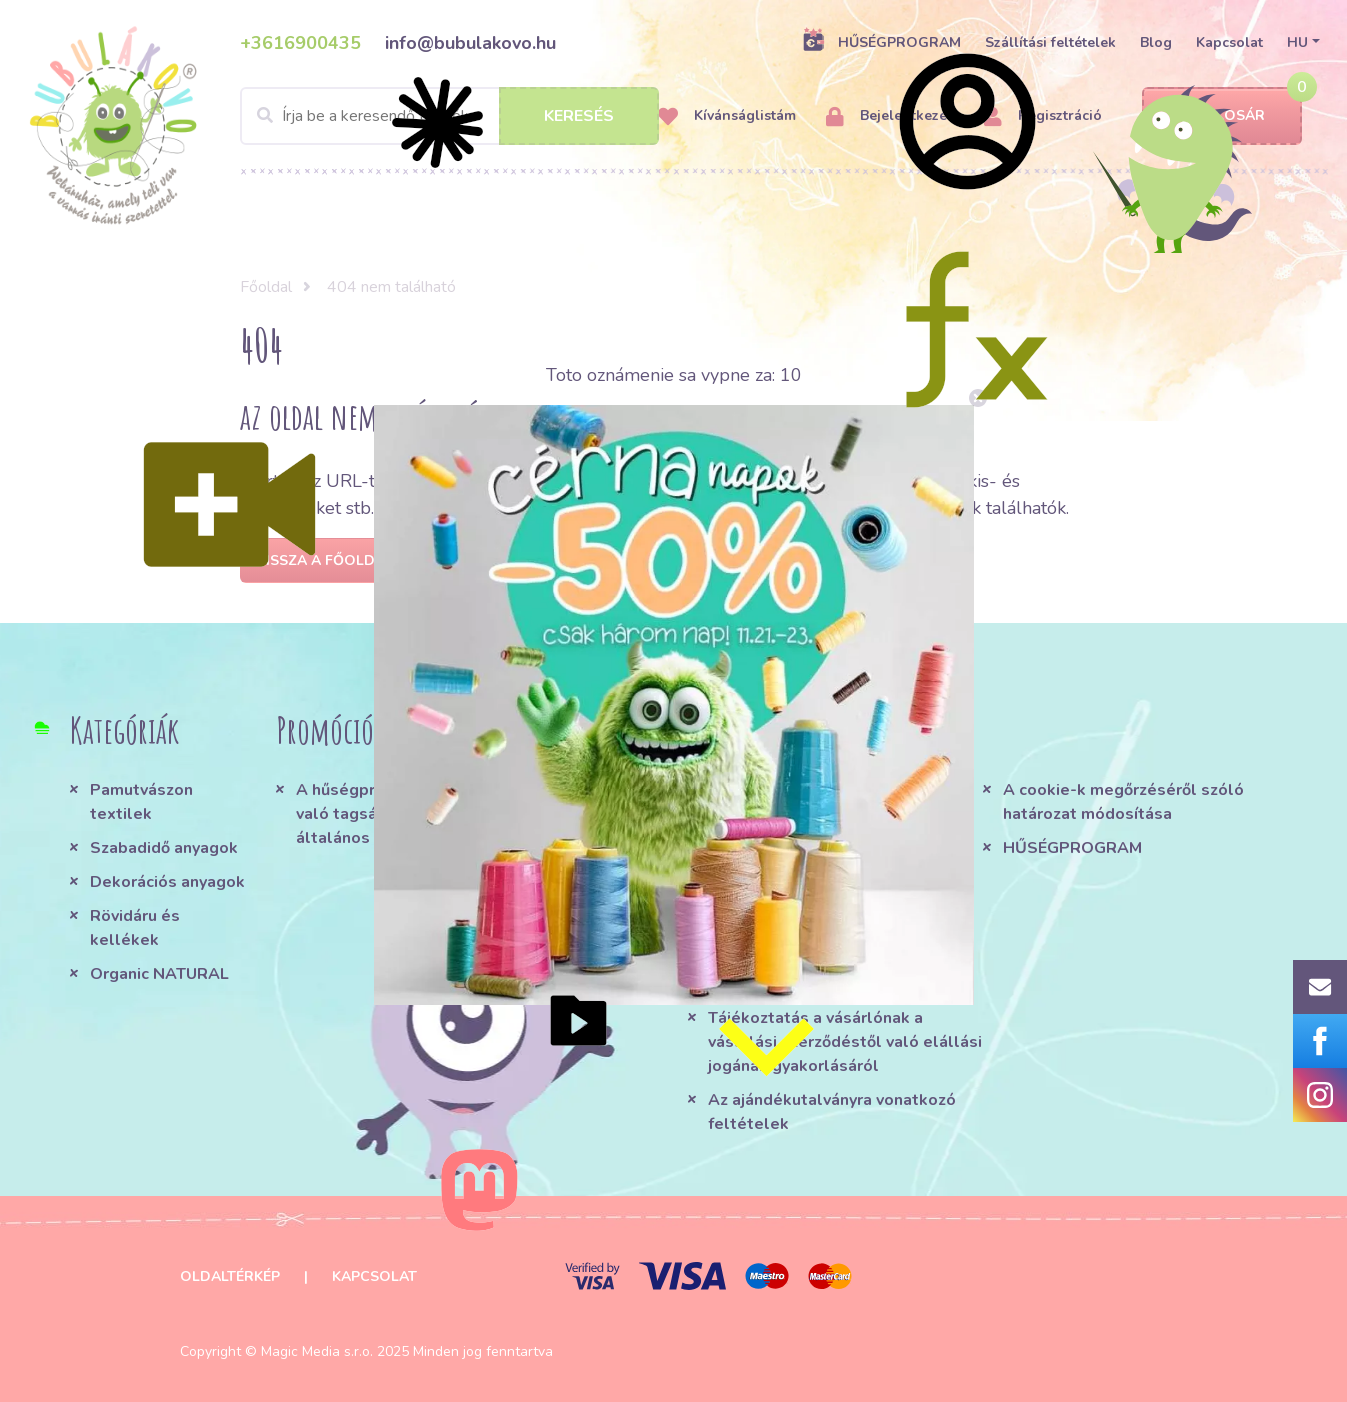 The image size is (1347, 1402). Describe the element at coordinates (578, 1020) in the screenshot. I see `open video folder` at that location.